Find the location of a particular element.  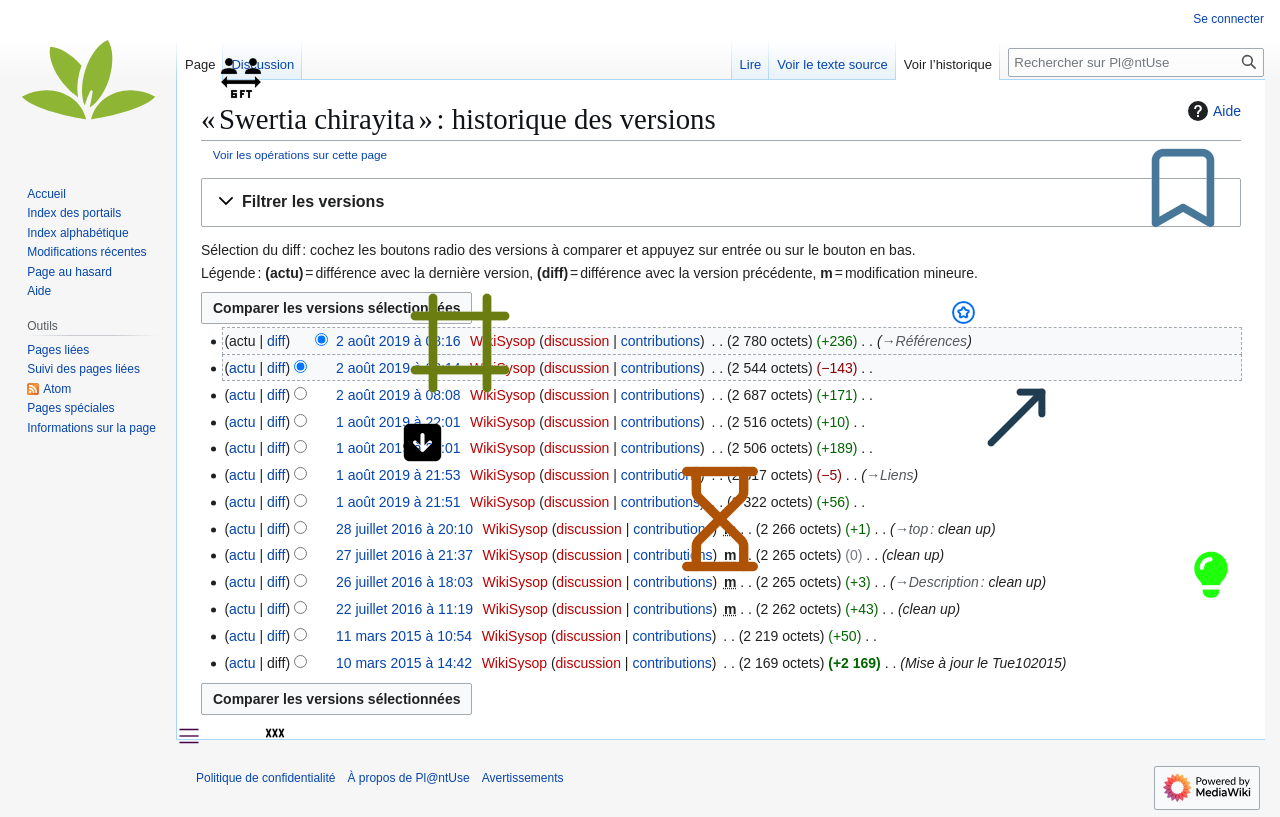

access tips or helpful suggestions is located at coordinates (1211, 574).